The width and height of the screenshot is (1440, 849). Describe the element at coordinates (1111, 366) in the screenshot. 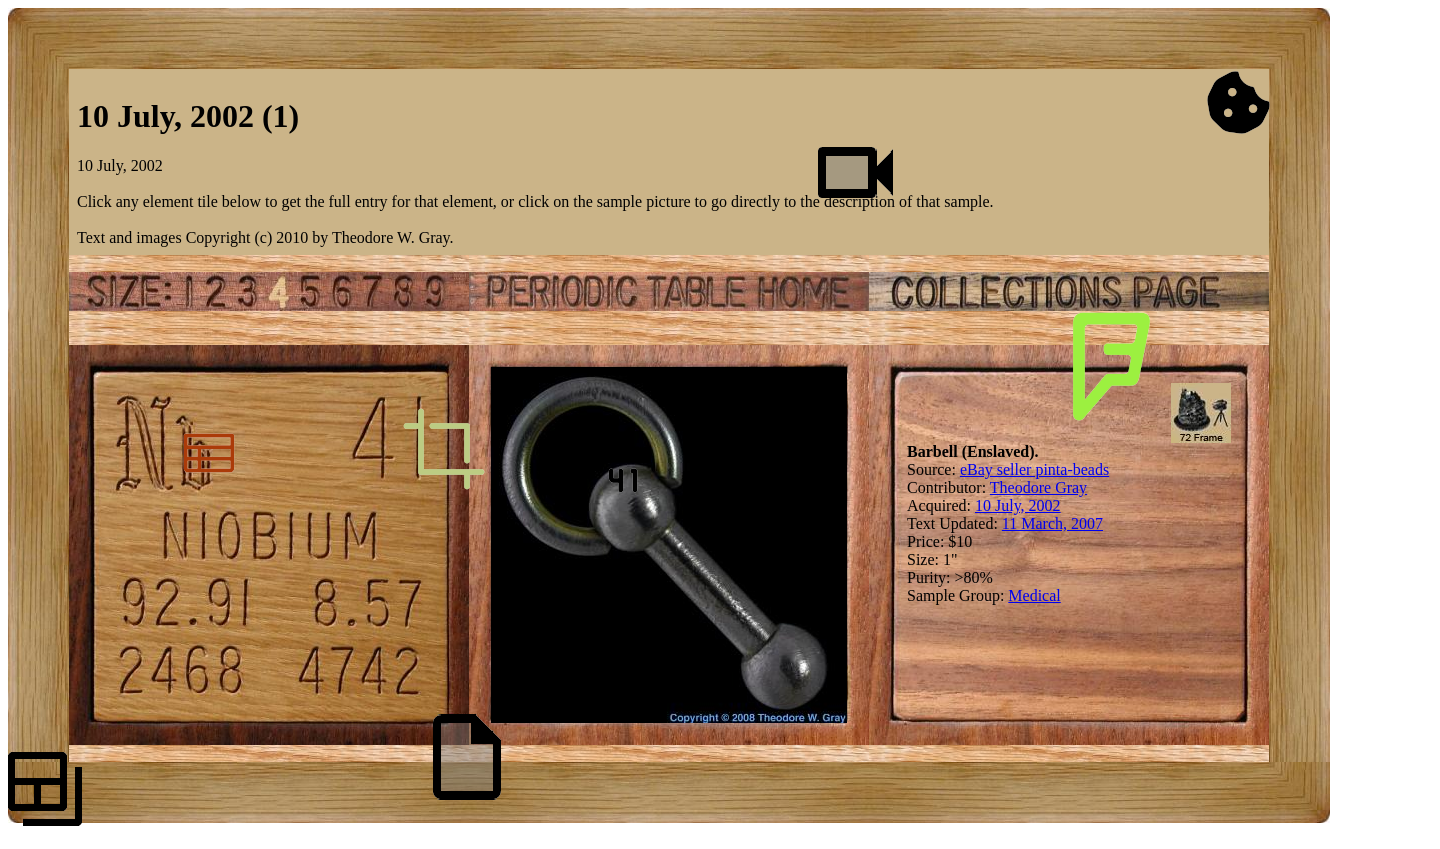

I see `open foursquare app` at that location.